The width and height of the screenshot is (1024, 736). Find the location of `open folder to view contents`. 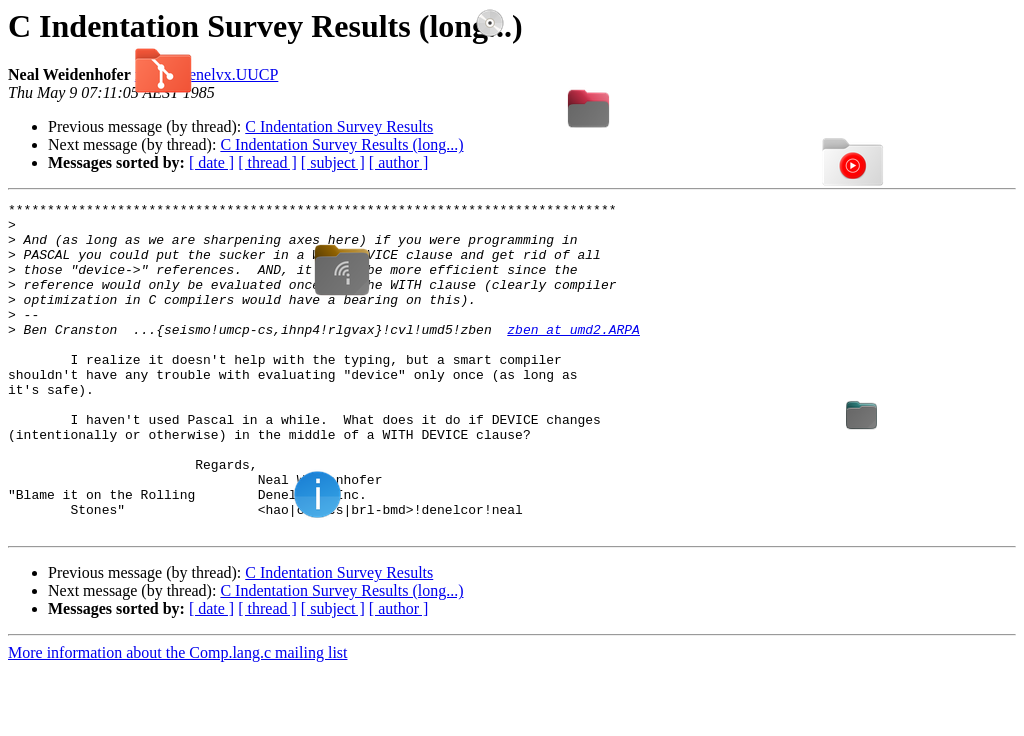

open folder to view contents is located at coordinates (861, 414).